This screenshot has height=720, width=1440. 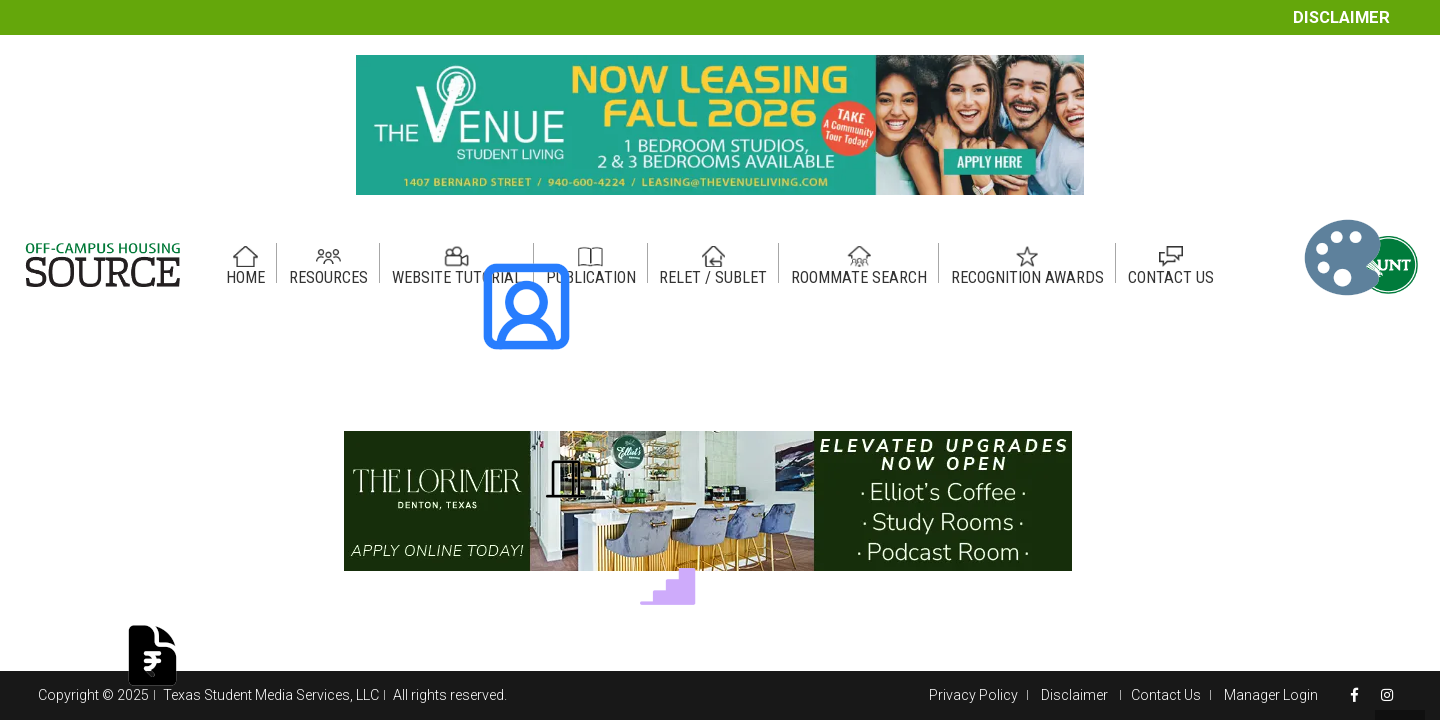 What do you see at coordinates (1342, 257) in the screenshot?
I see `open color picker or theme settings` at bounding box center [1342, 257].